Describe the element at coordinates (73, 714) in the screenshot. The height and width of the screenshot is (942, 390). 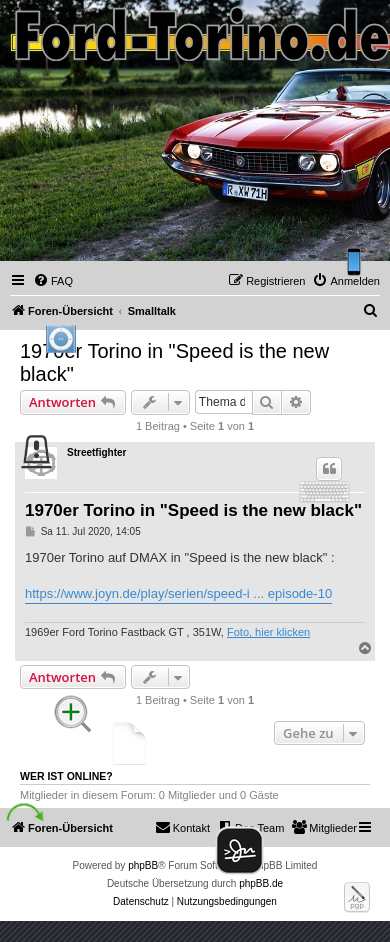
I see `zoom in on file or document` at that location.